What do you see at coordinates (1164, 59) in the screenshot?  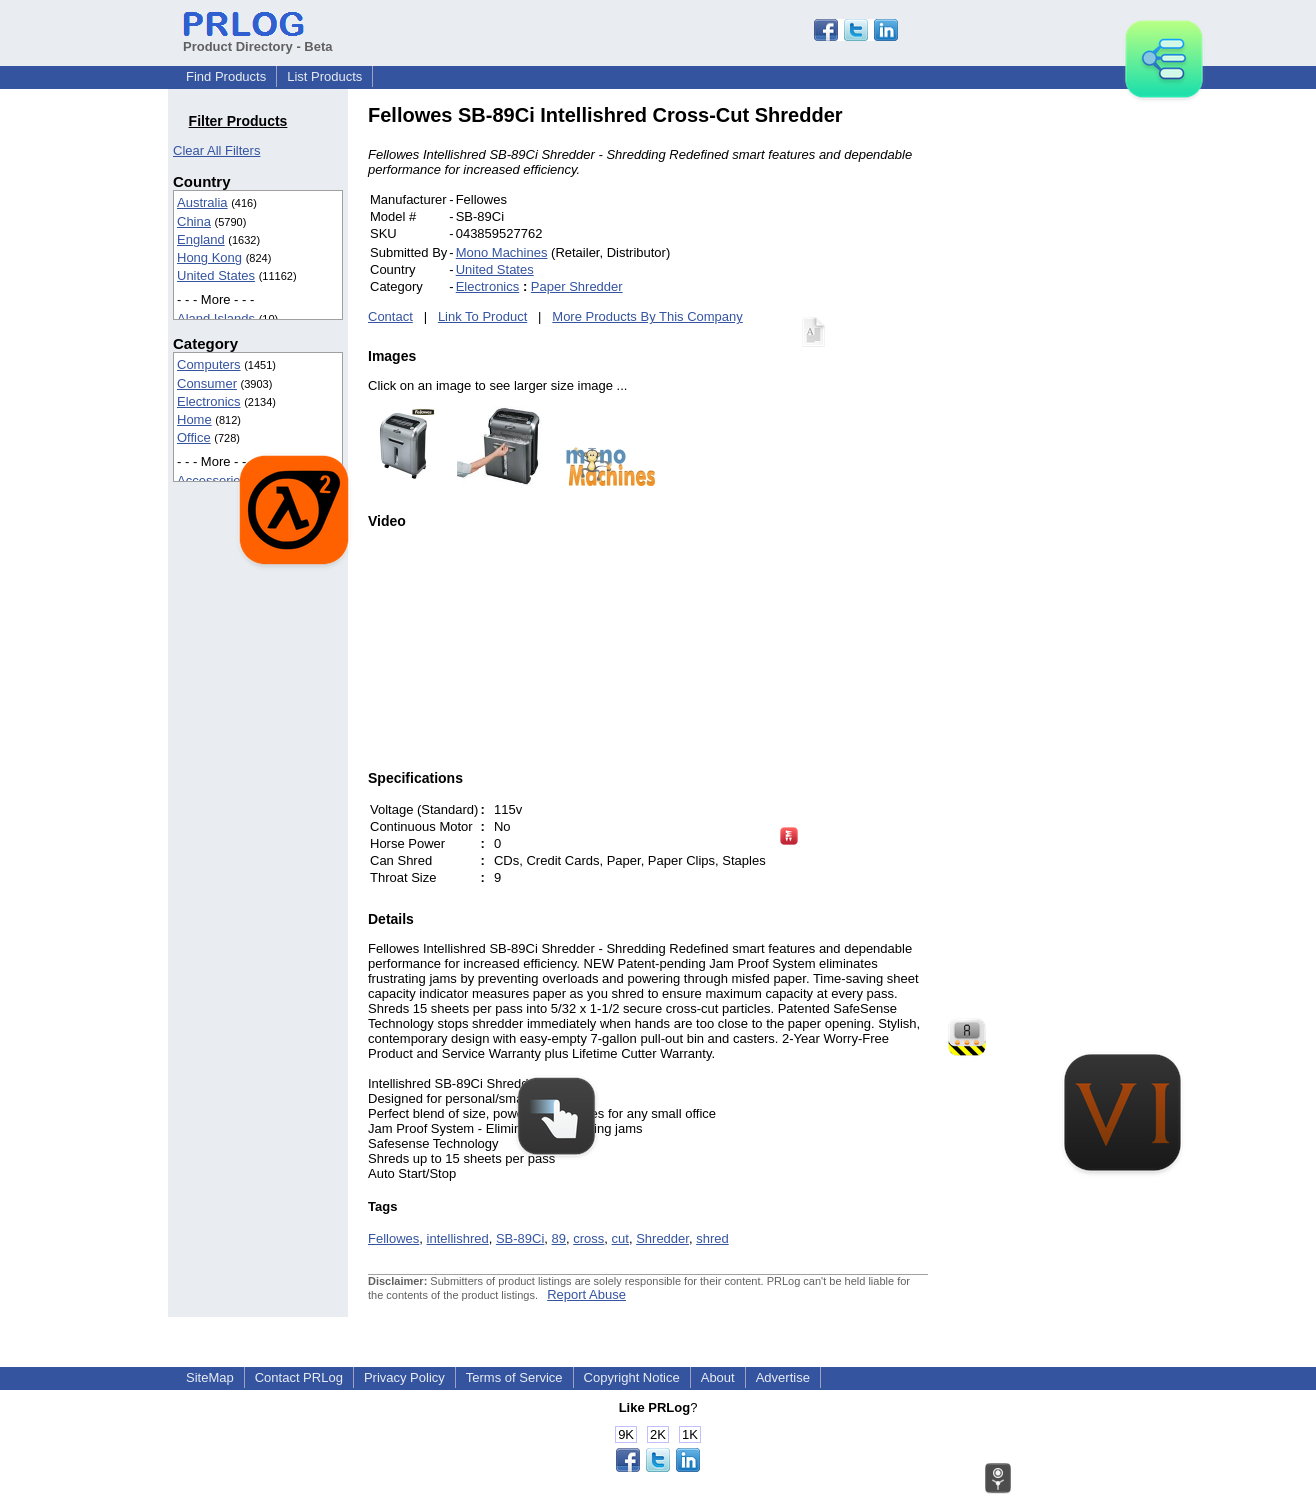 I see `open labyrinth mind-mapping app` at bounding box center [1164, 59].